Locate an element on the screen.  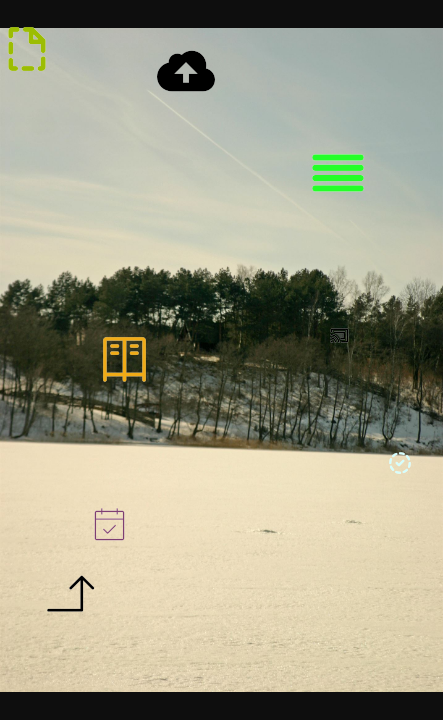
indicates active casting to a connected device is located at coordinates (339, 335).